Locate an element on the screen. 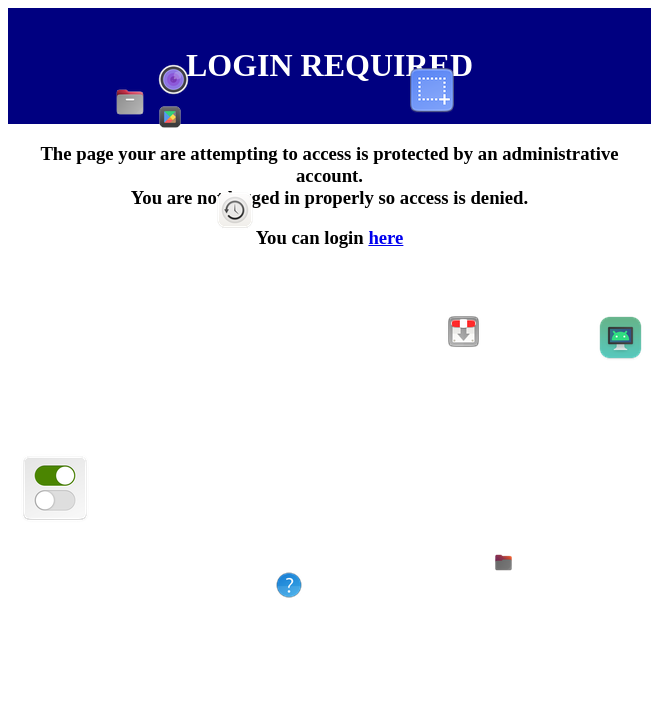  drop files here to move them into this folder is located at coordinates (503, 562).